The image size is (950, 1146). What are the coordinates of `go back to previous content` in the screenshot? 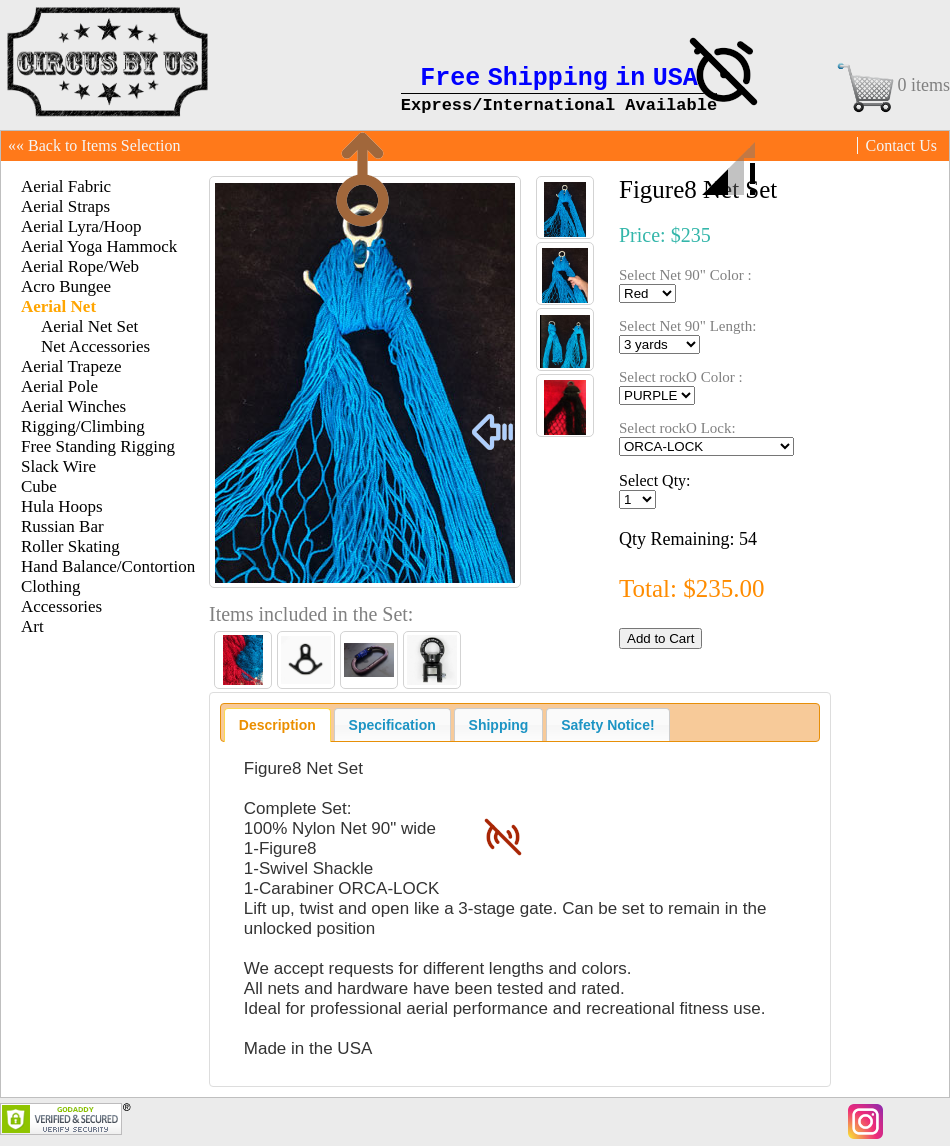 It's located at (492, 432).